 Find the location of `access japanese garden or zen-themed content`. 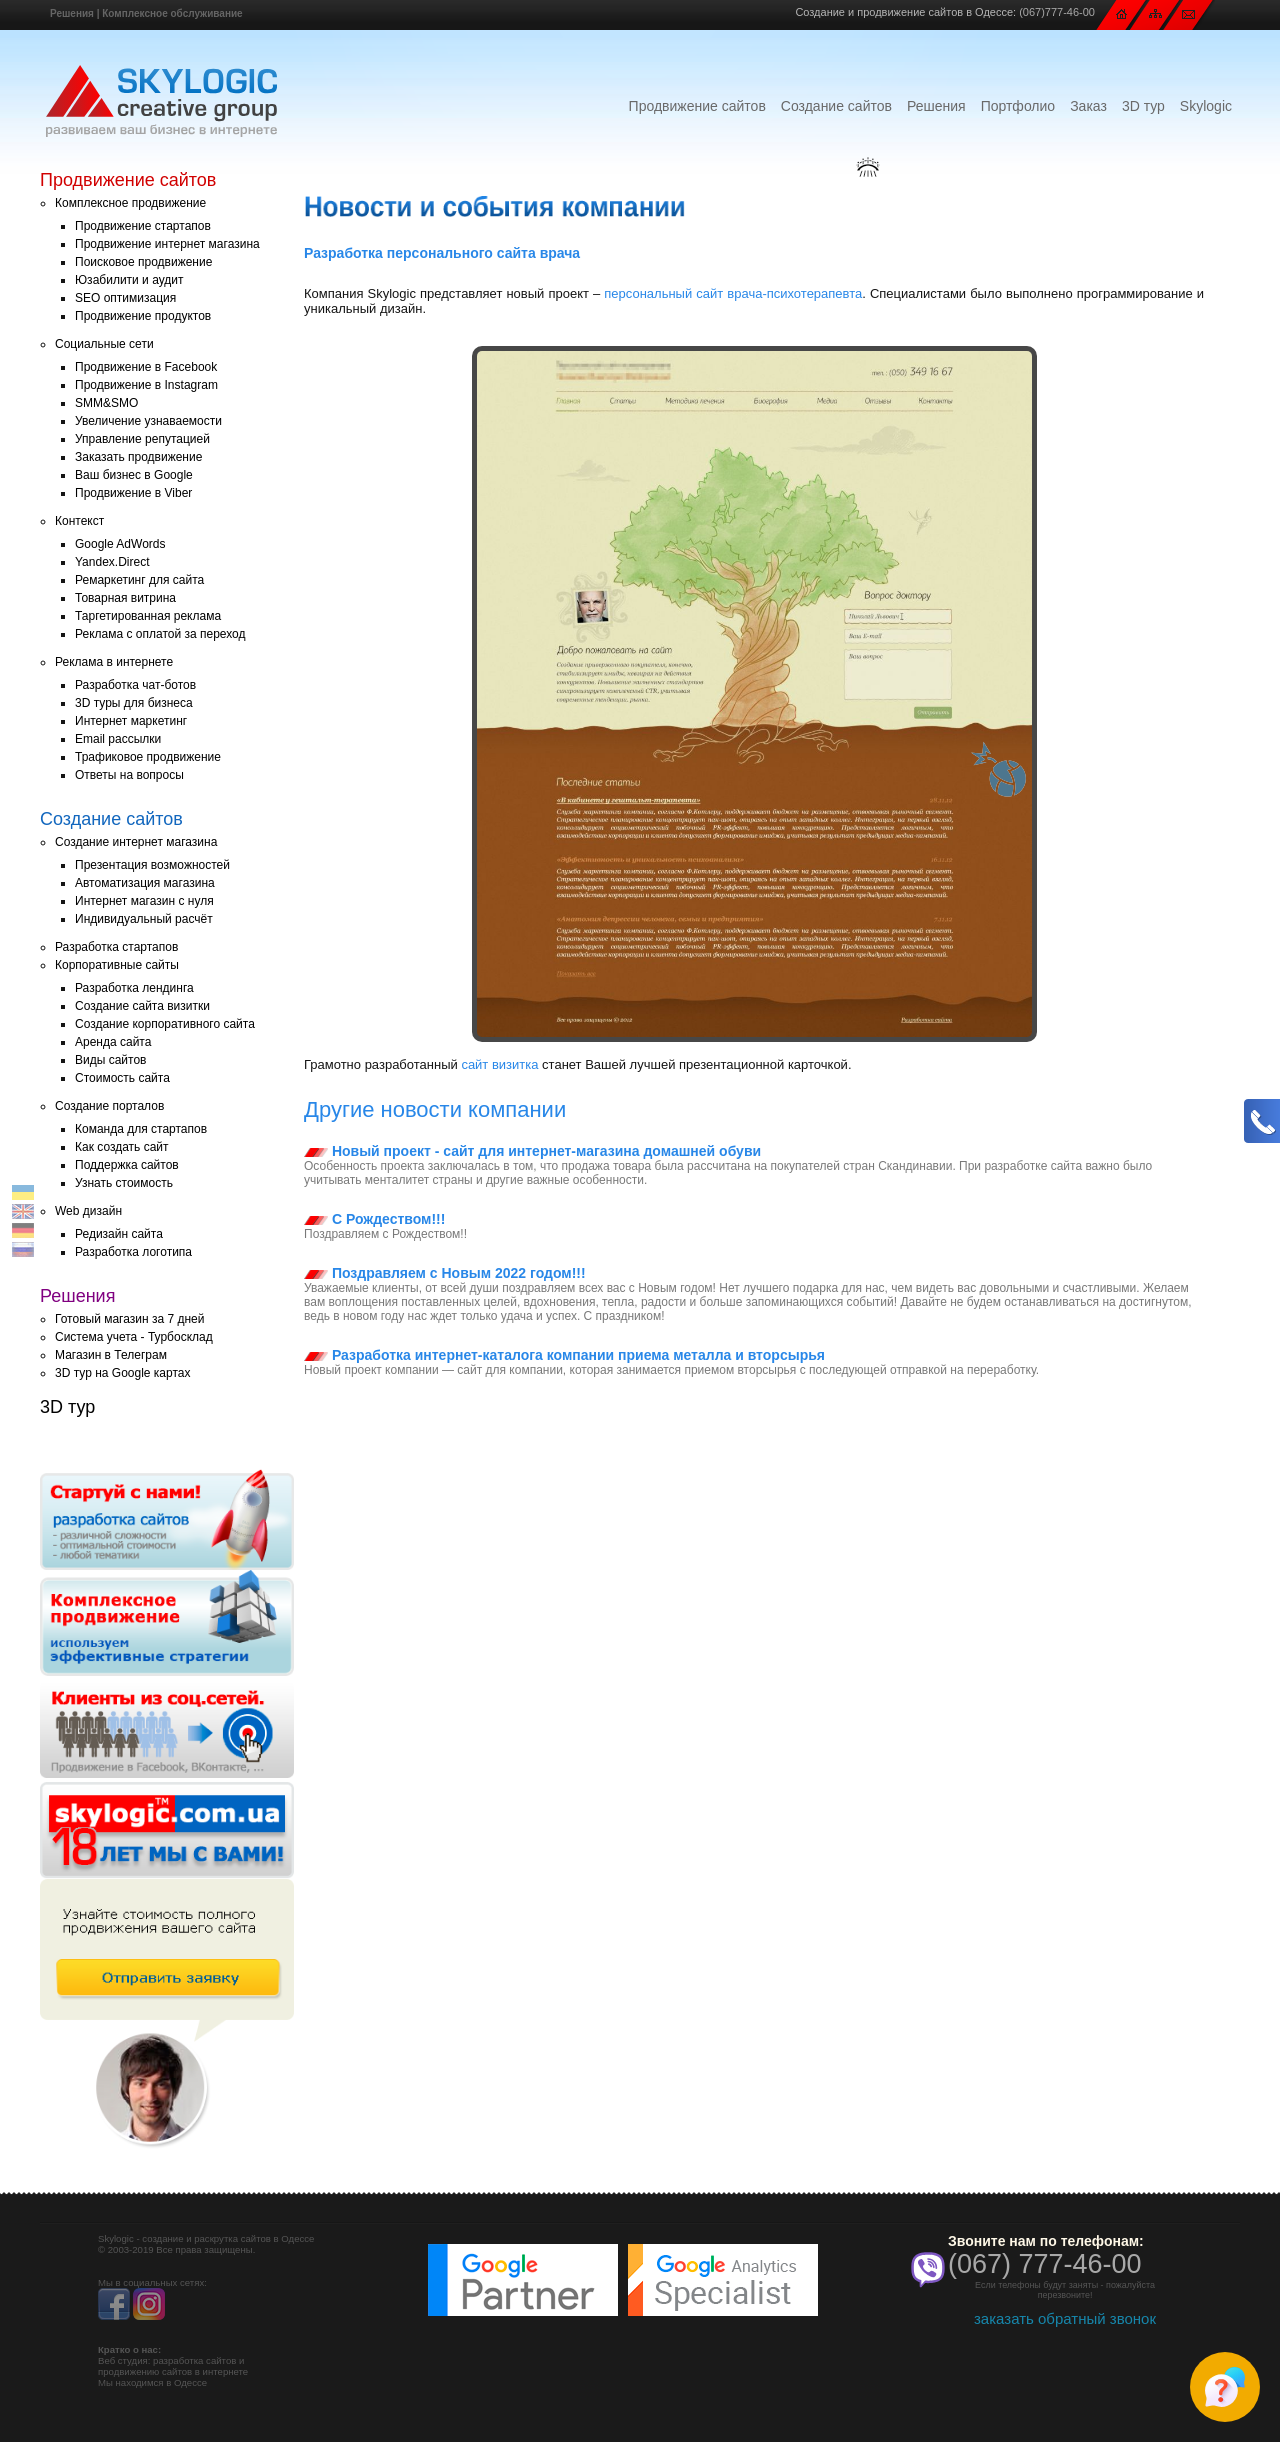

access japanese garden or zen-themed content is located at coordinates (868, 165).